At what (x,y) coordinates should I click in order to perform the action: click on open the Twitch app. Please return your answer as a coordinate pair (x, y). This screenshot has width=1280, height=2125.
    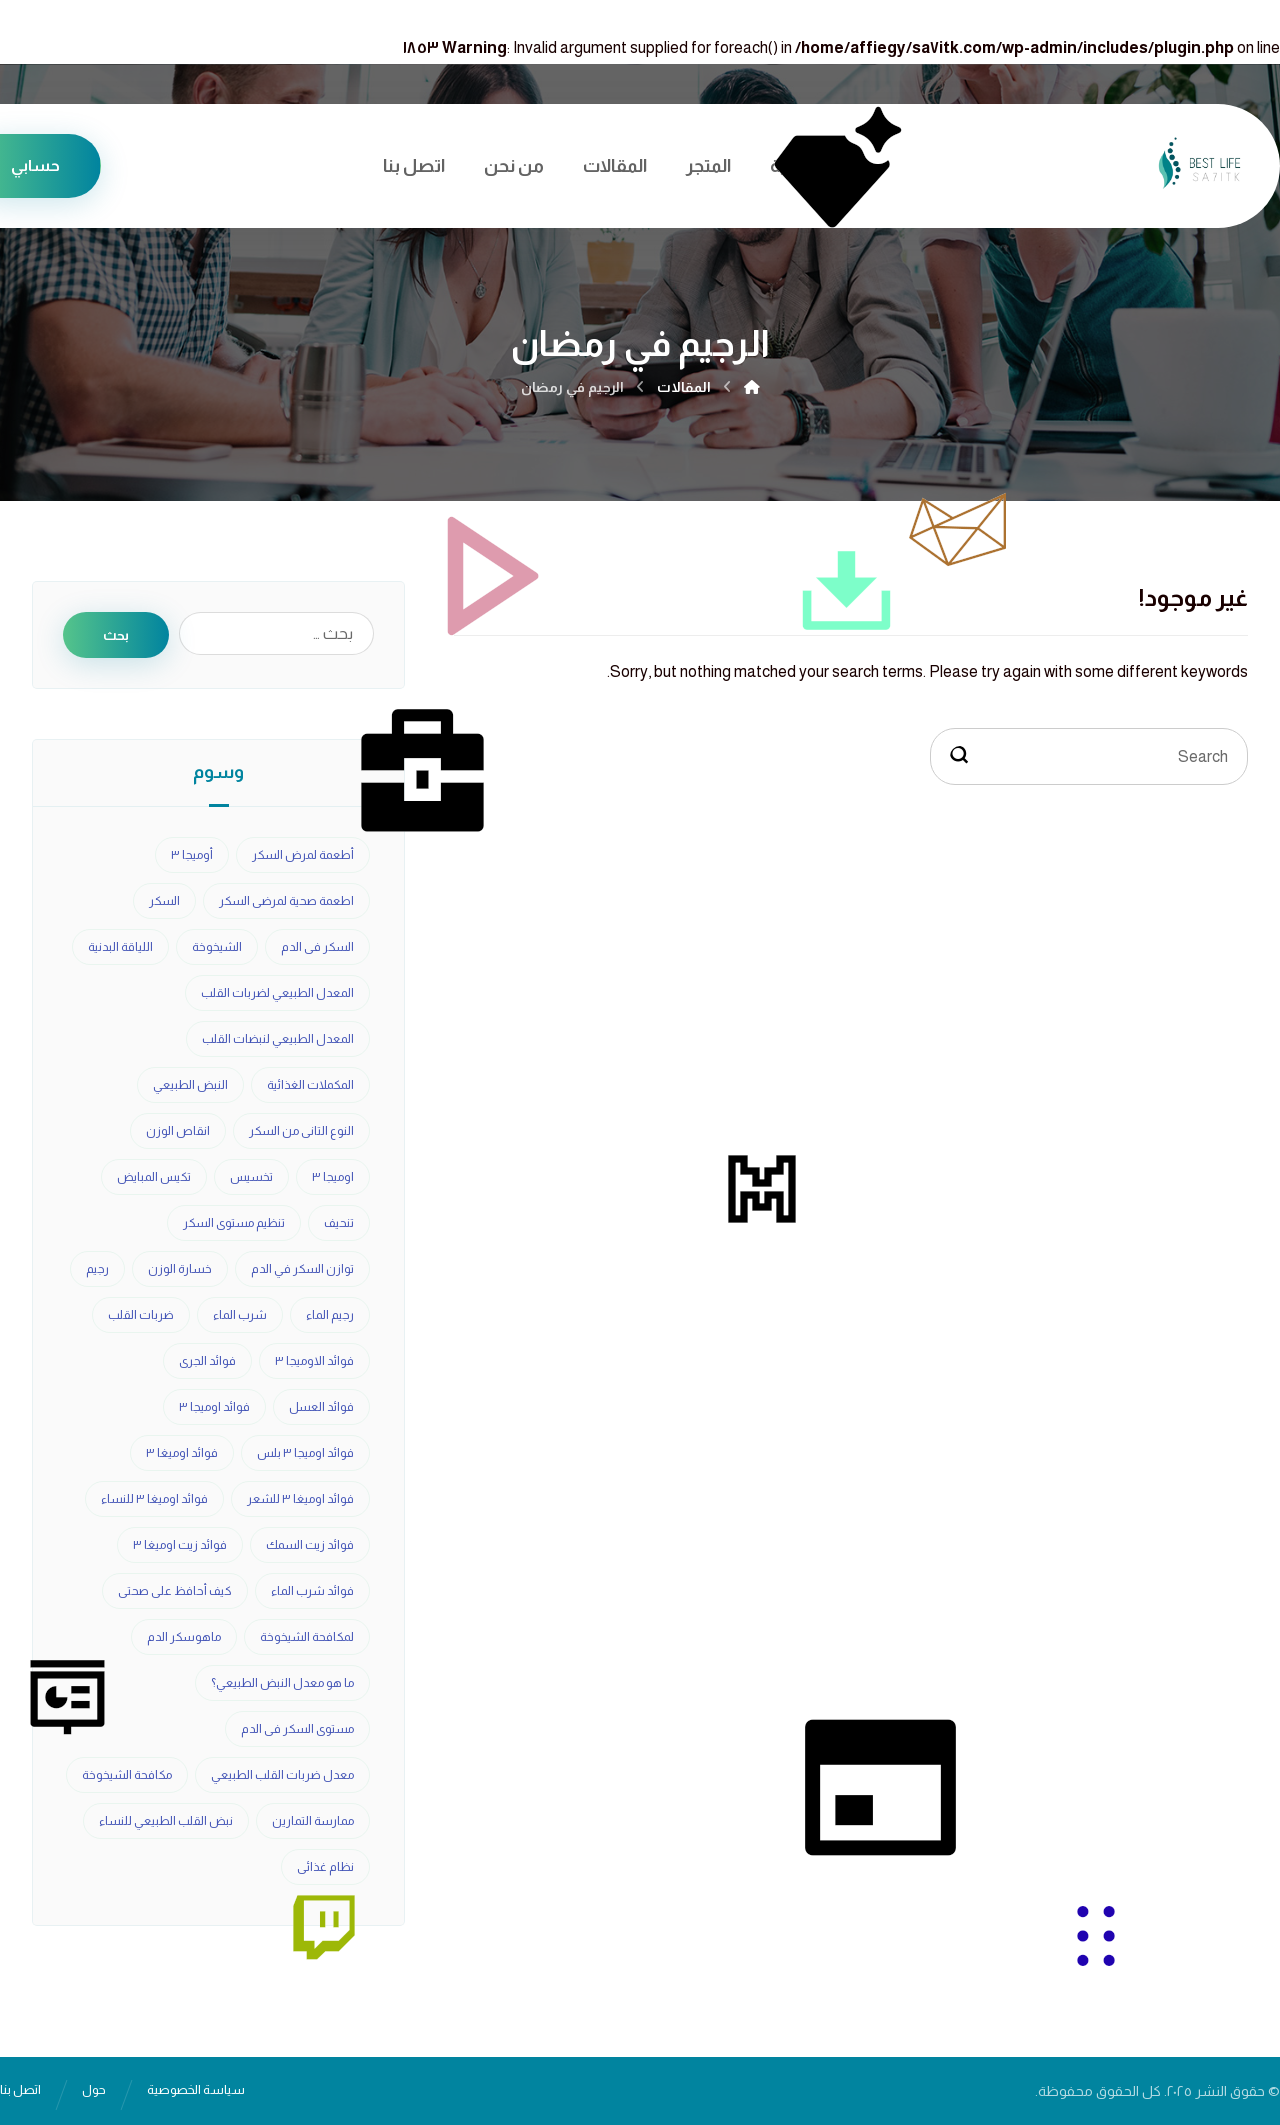
    Looking at the image, I should click on (324, 1926).